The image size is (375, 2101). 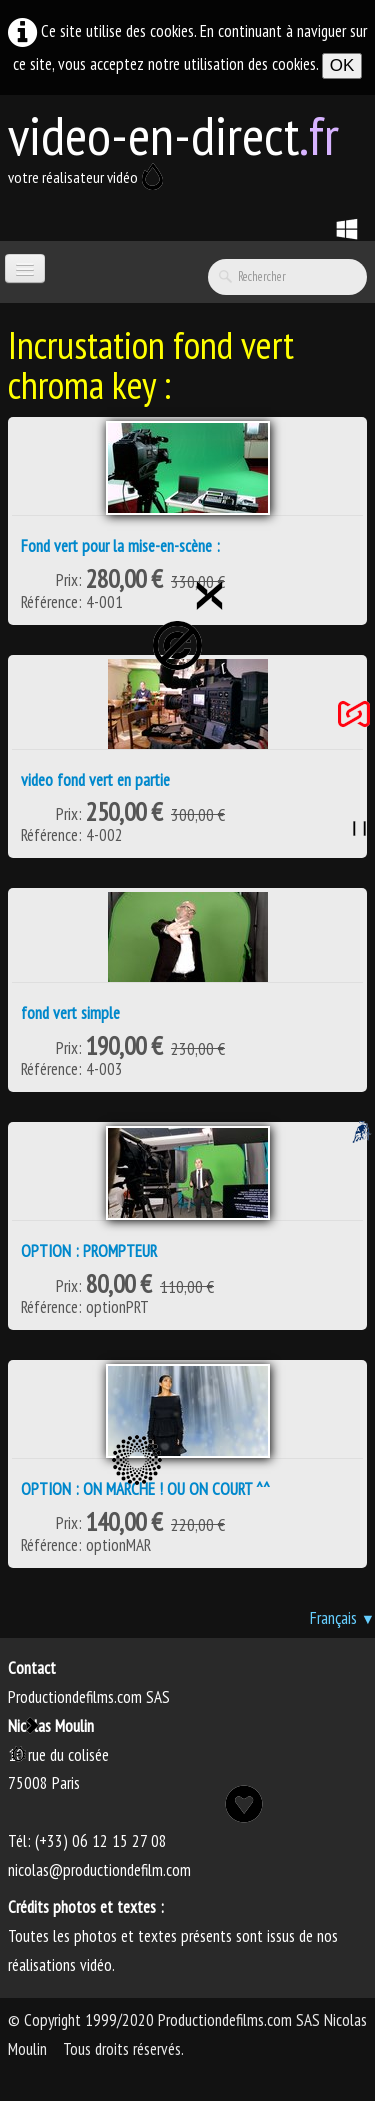 I want to click on indicates public domain or copyright-free content, so click(x=177, y=645).